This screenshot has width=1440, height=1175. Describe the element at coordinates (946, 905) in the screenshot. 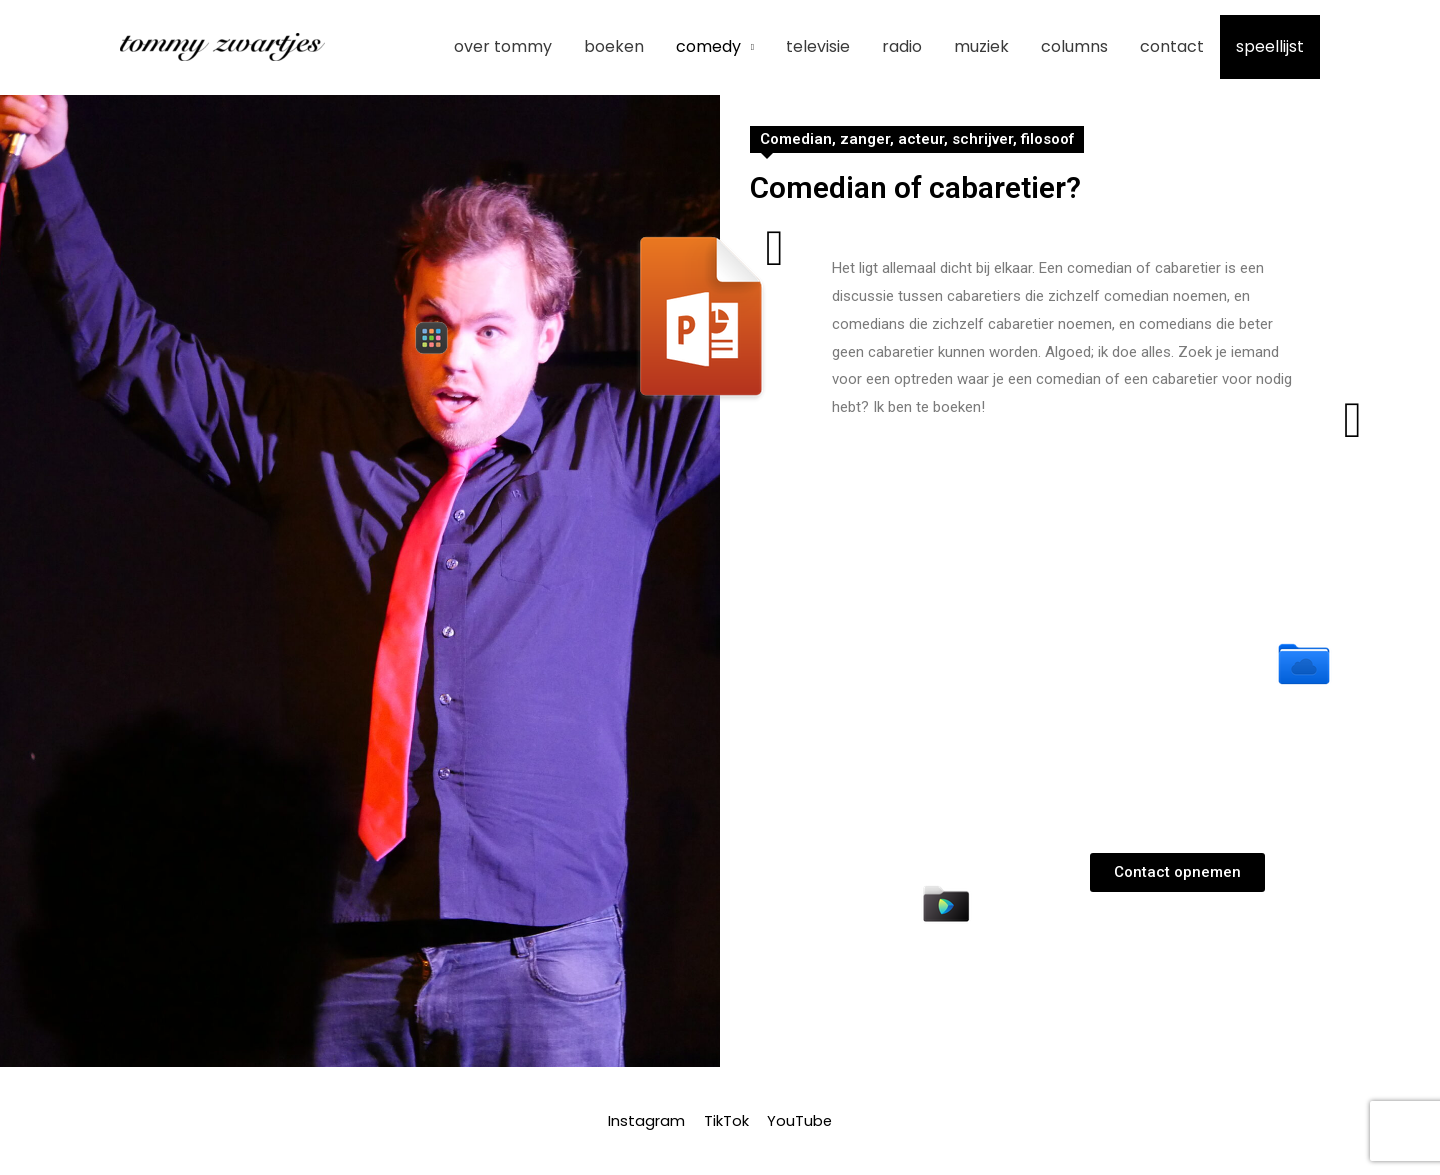

I see `open JetBrains Space project folder` at that location.